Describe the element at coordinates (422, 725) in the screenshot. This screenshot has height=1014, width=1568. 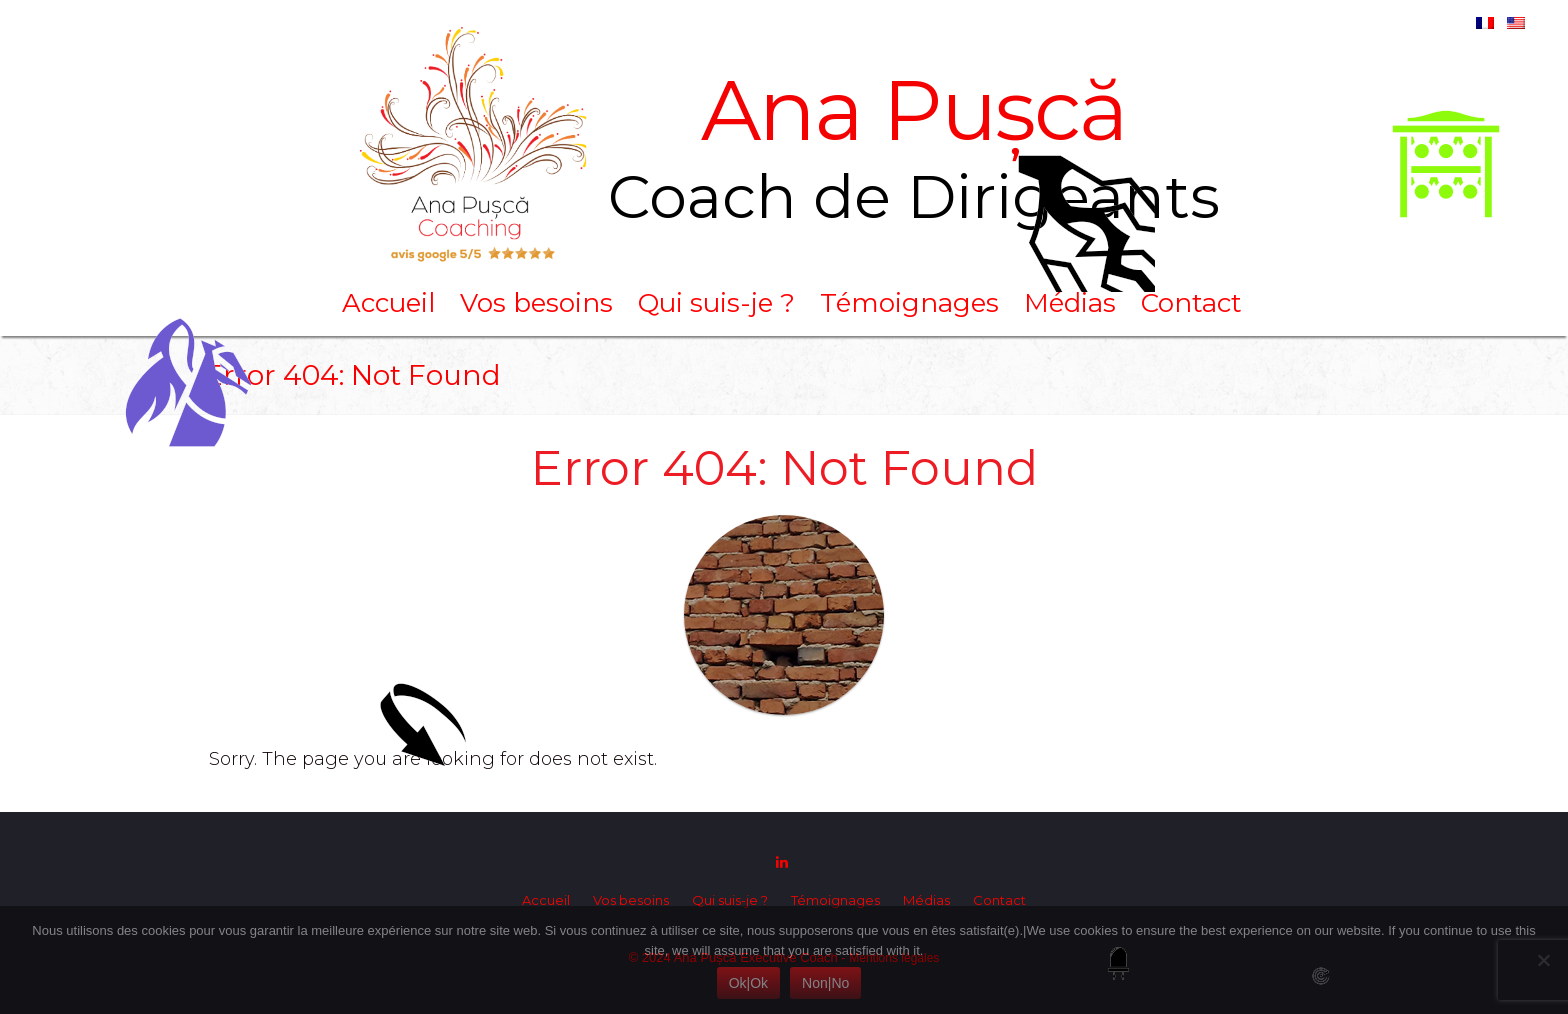
I see `rapidshare file hosting service logo` at that location.